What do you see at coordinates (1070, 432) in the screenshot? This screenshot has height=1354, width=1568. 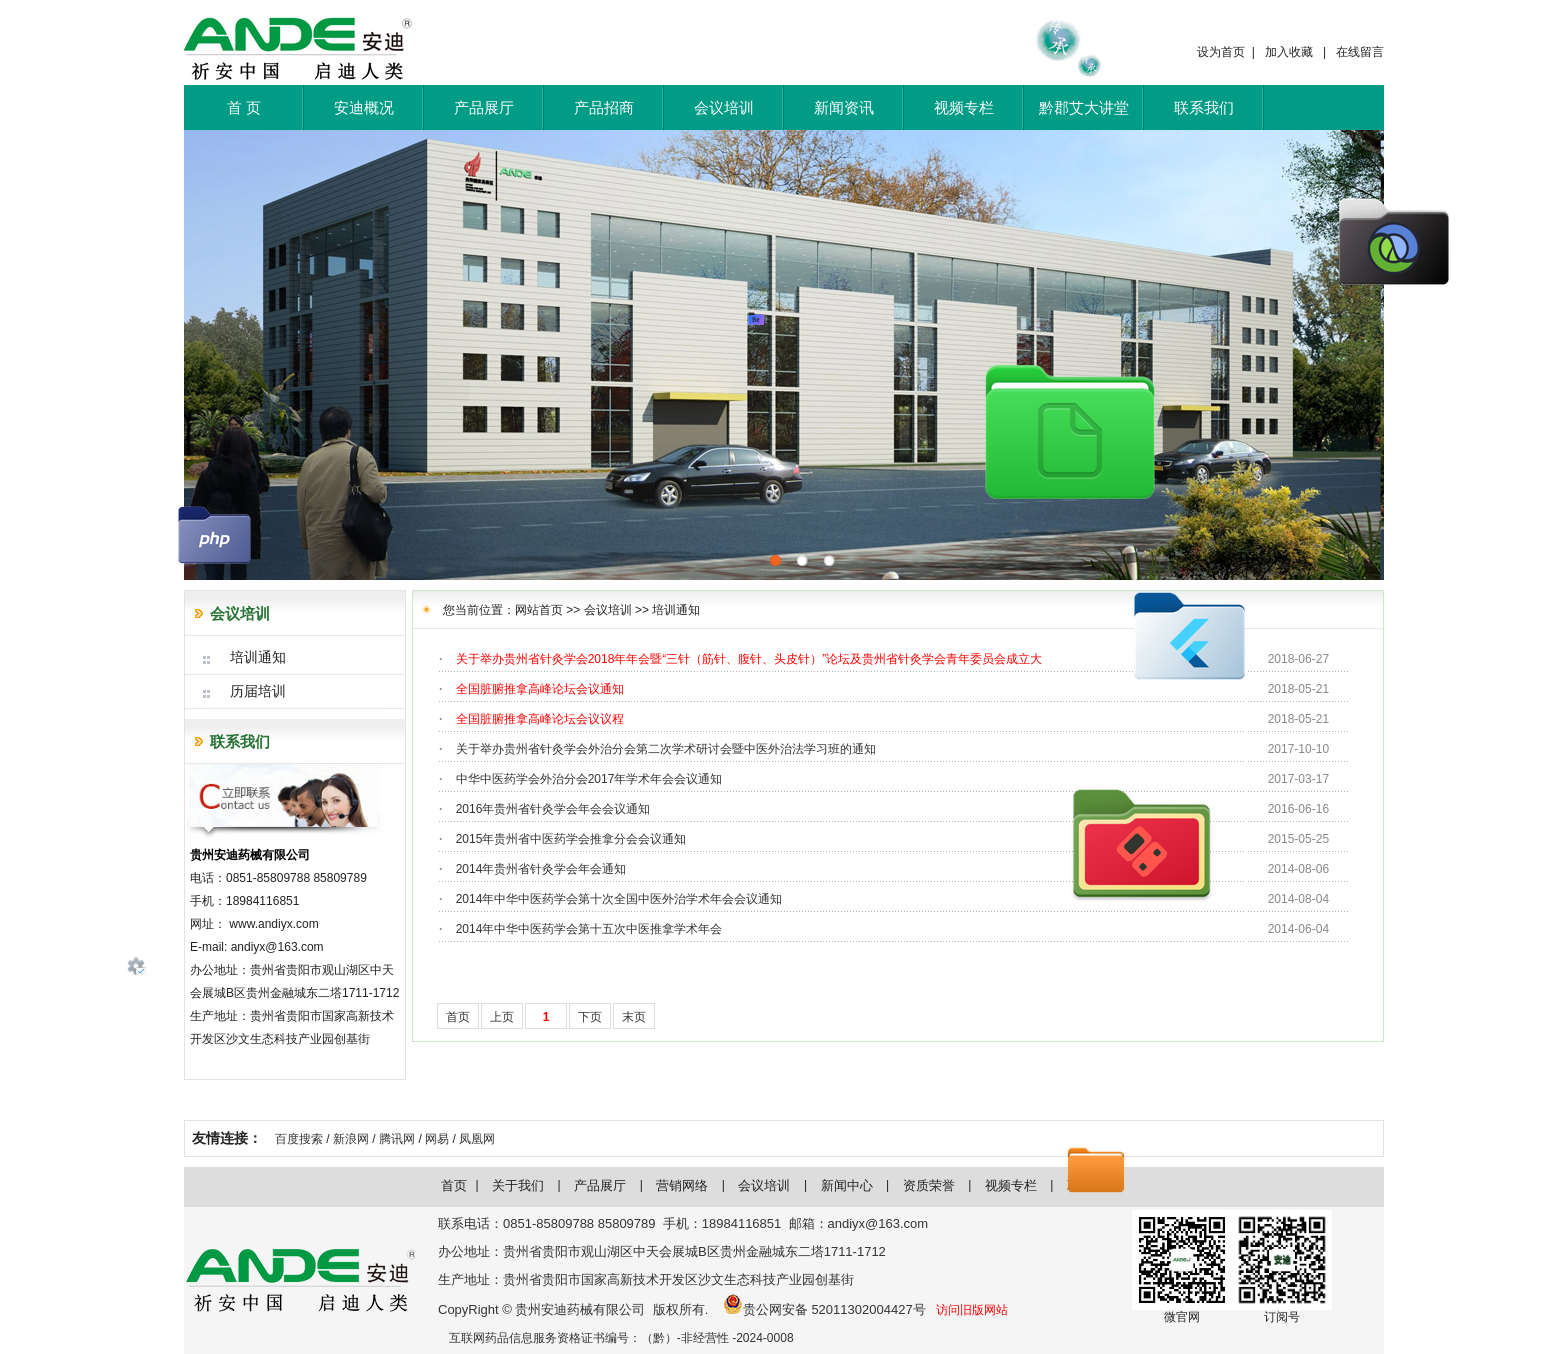 I see `open documents folder` at bounding box center [1070, 432].